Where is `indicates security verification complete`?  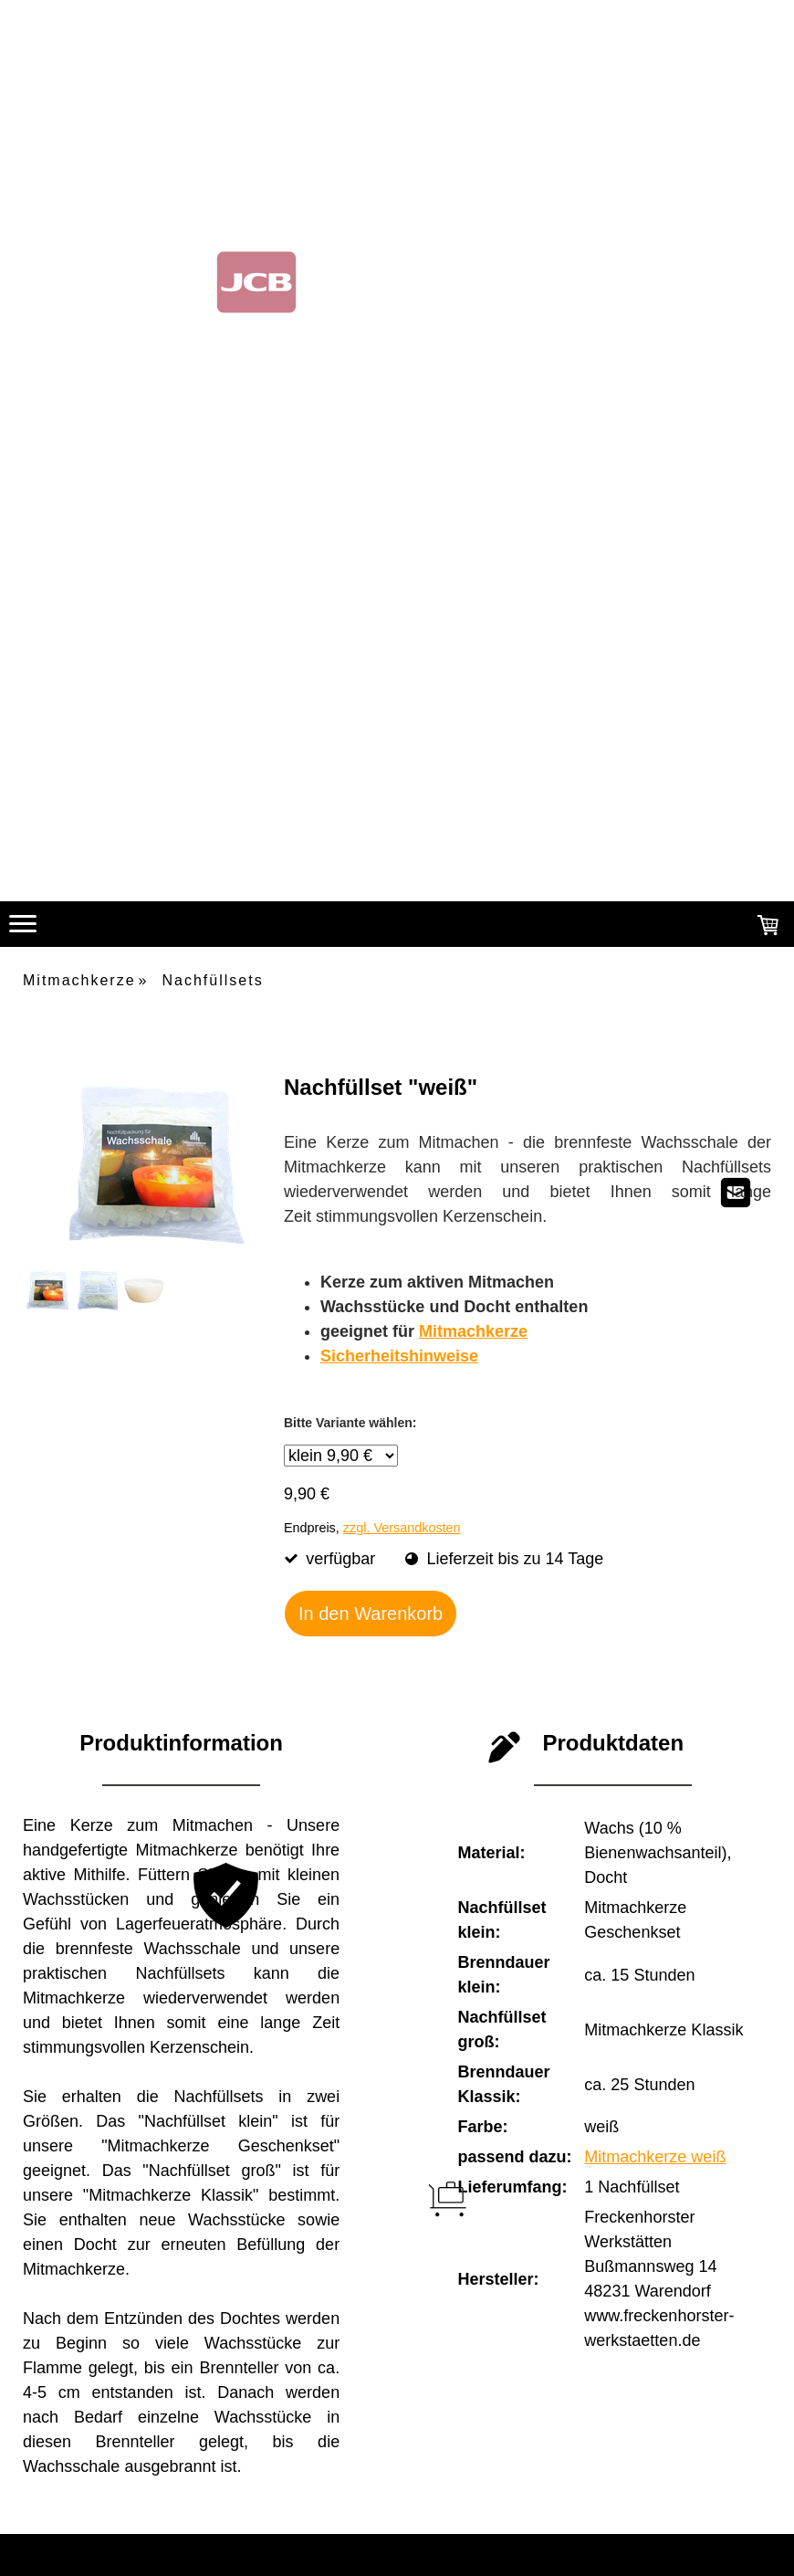
indicates security verification complete is located at coordinates (225, 1895).